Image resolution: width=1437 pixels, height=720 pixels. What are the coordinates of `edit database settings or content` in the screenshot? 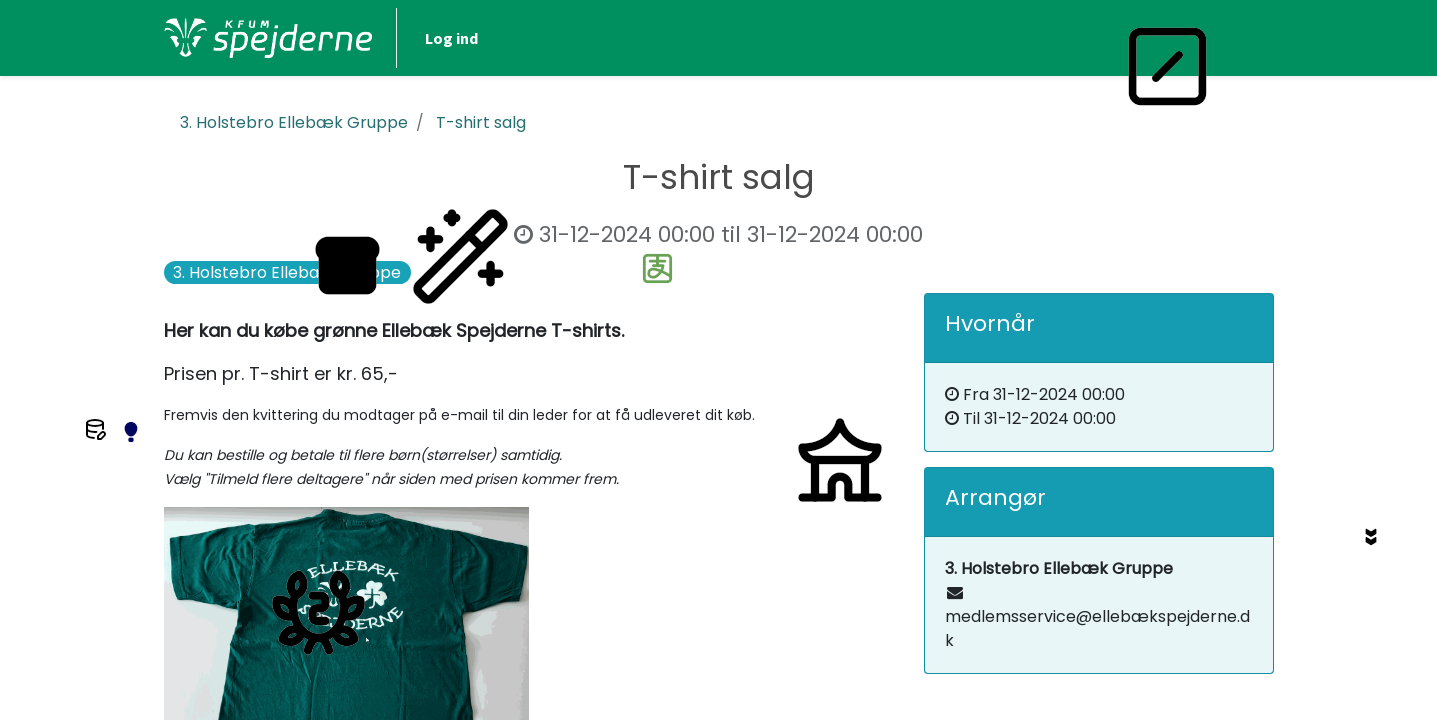 It's located at (95, 429).